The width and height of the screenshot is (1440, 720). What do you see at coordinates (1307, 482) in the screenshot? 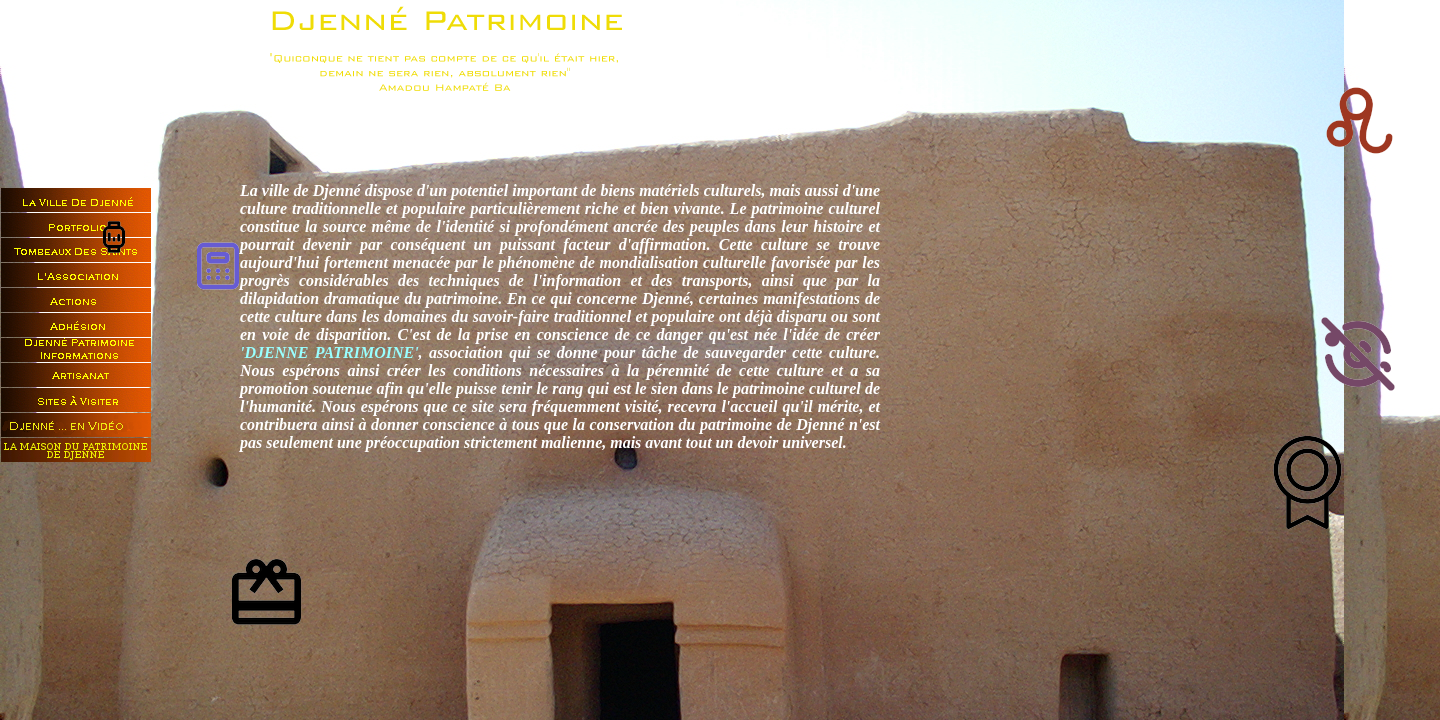
I see `view achievements or awards` at bounding box center [1307, 482].